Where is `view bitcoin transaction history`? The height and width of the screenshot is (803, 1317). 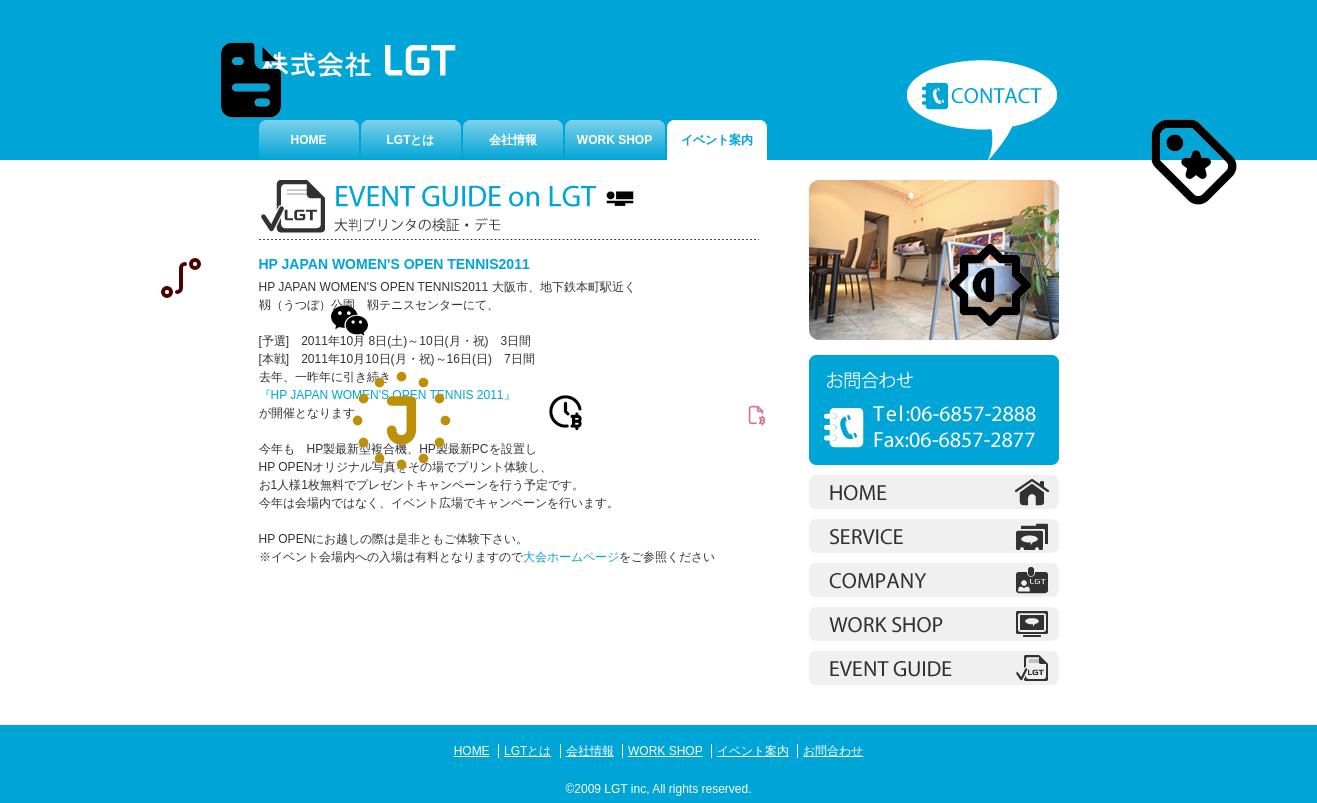
view bitcoin transaction history is located at coordinates (565, 411).